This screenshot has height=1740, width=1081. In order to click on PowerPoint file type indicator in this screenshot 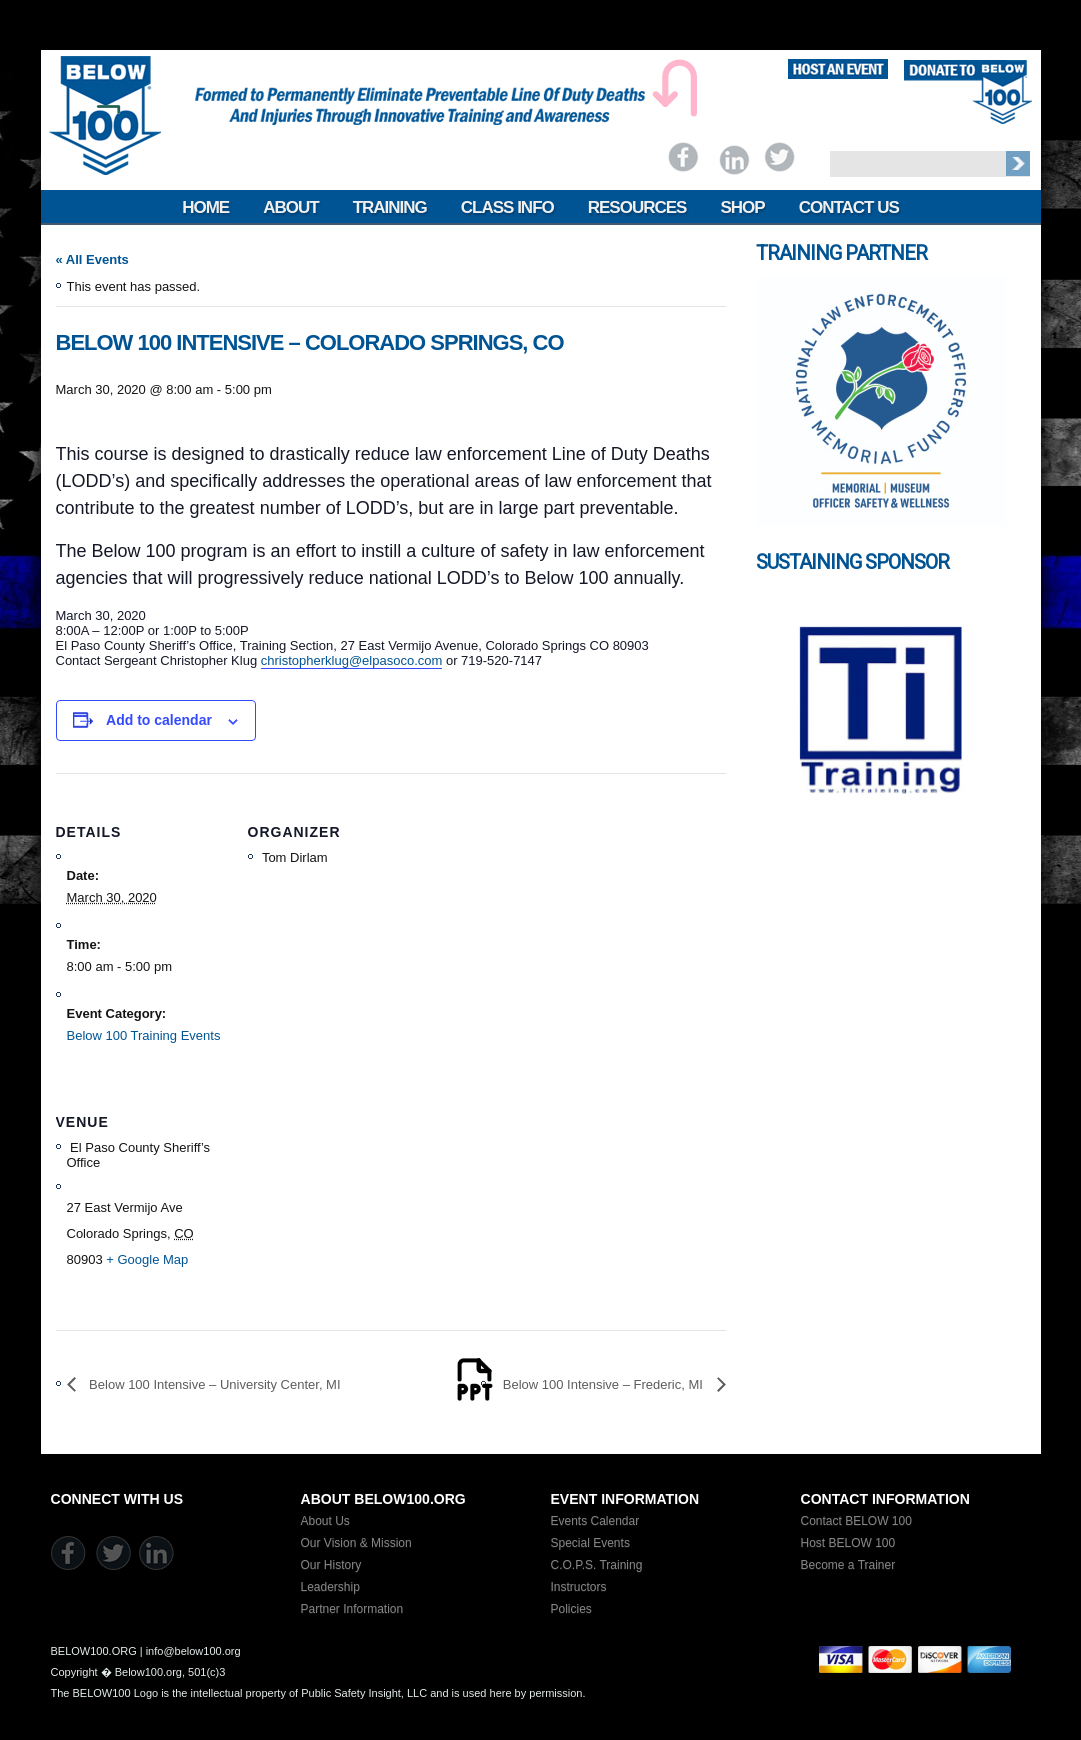, I will do `click(474, 1379)`.